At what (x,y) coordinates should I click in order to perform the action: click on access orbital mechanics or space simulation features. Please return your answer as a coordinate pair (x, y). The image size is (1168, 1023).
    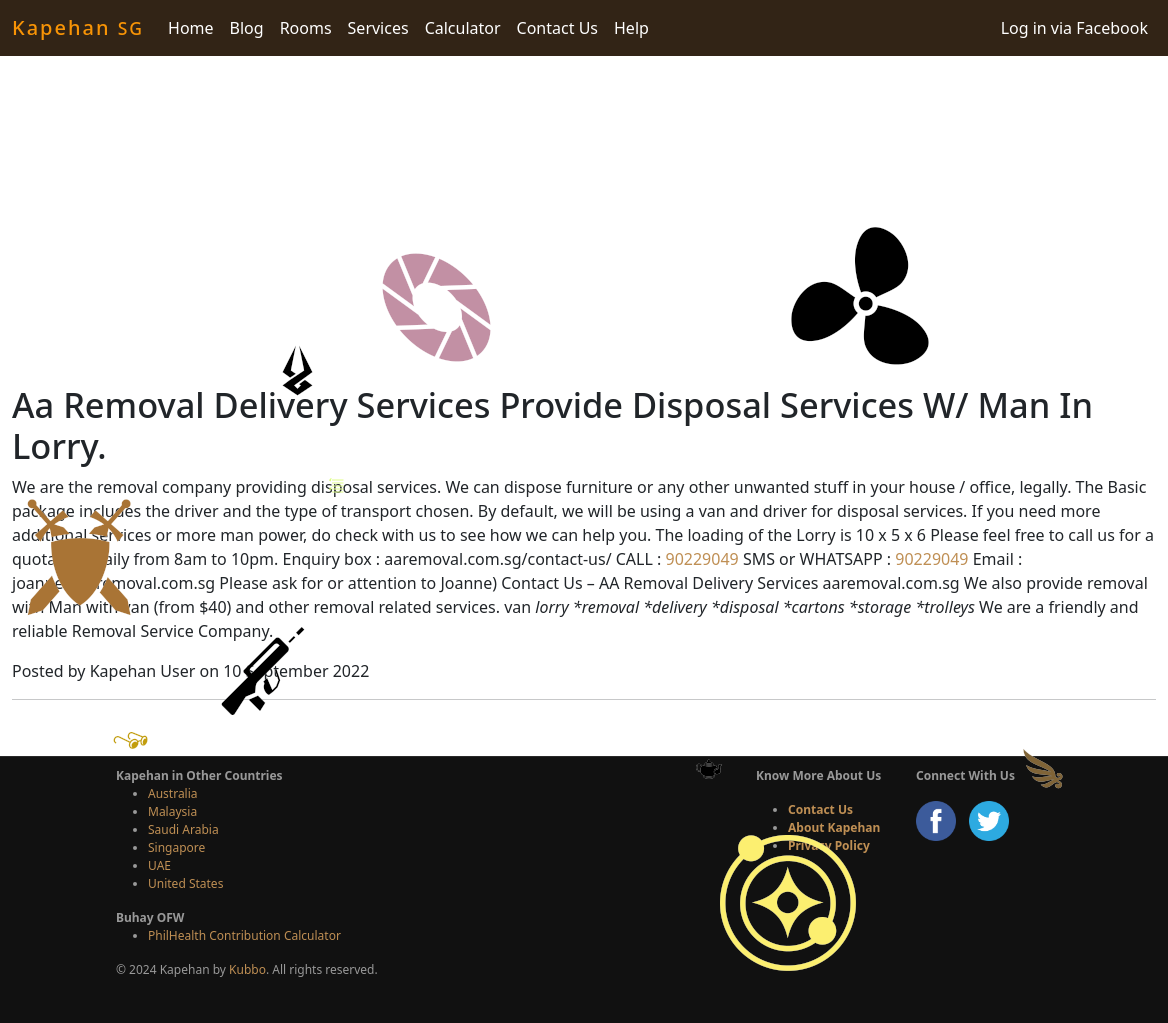
    Looking at the image, I should click on (788, 903).